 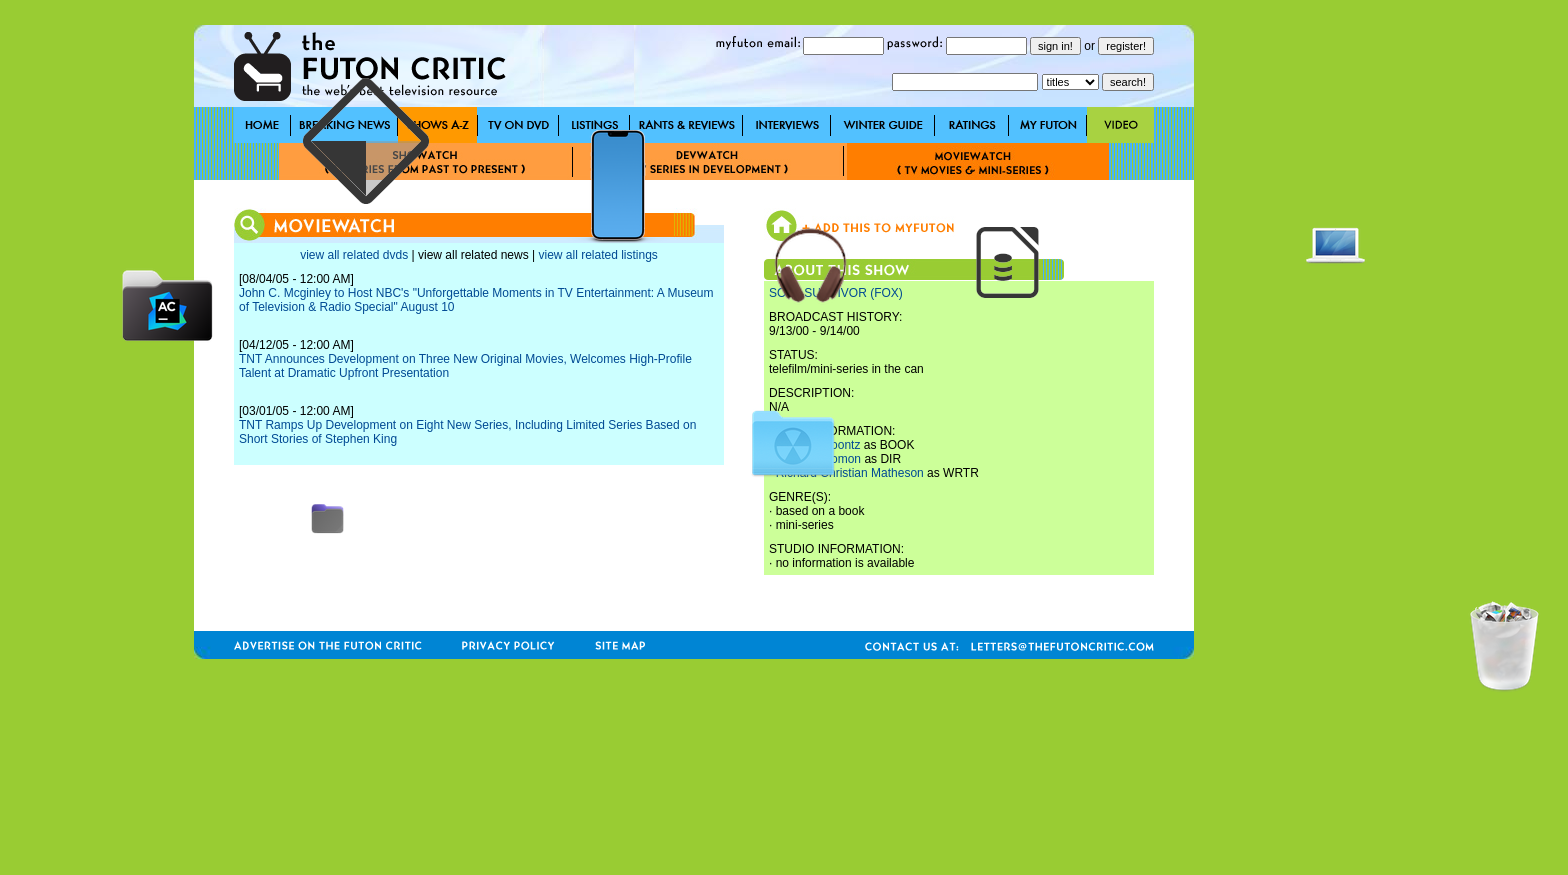 I want to click on connect bluetooth headphones, so click(x=810, y=266).